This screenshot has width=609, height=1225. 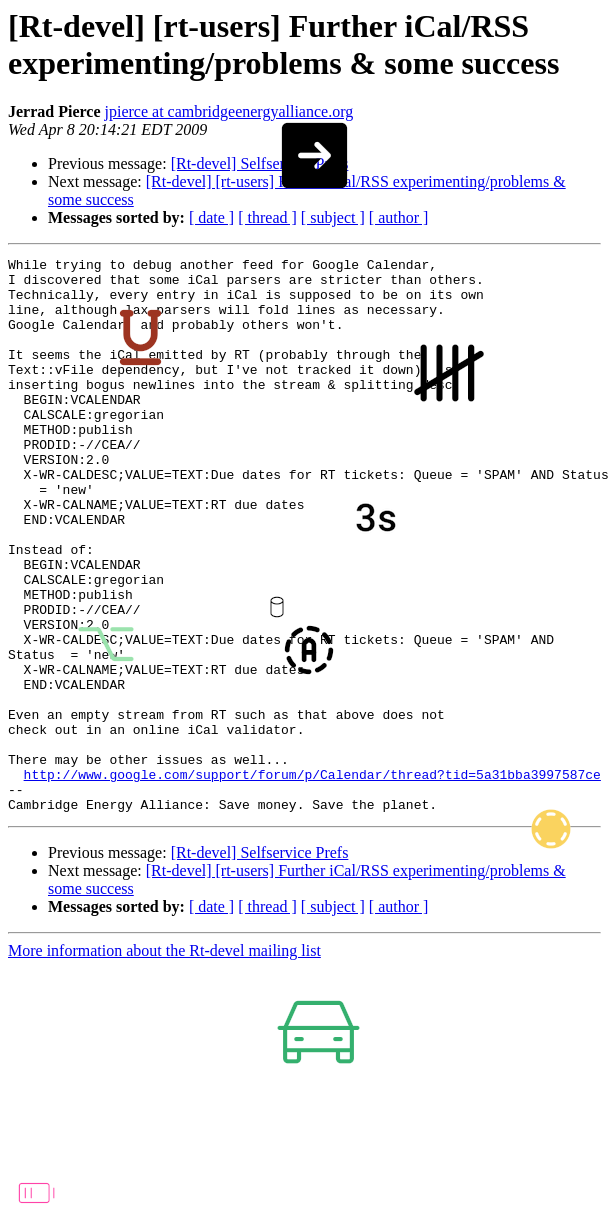 What do you see at coordinates (314, 155) in the screenshot?
I see `navigate to the next item or screen` at bounding box center [314, 155].